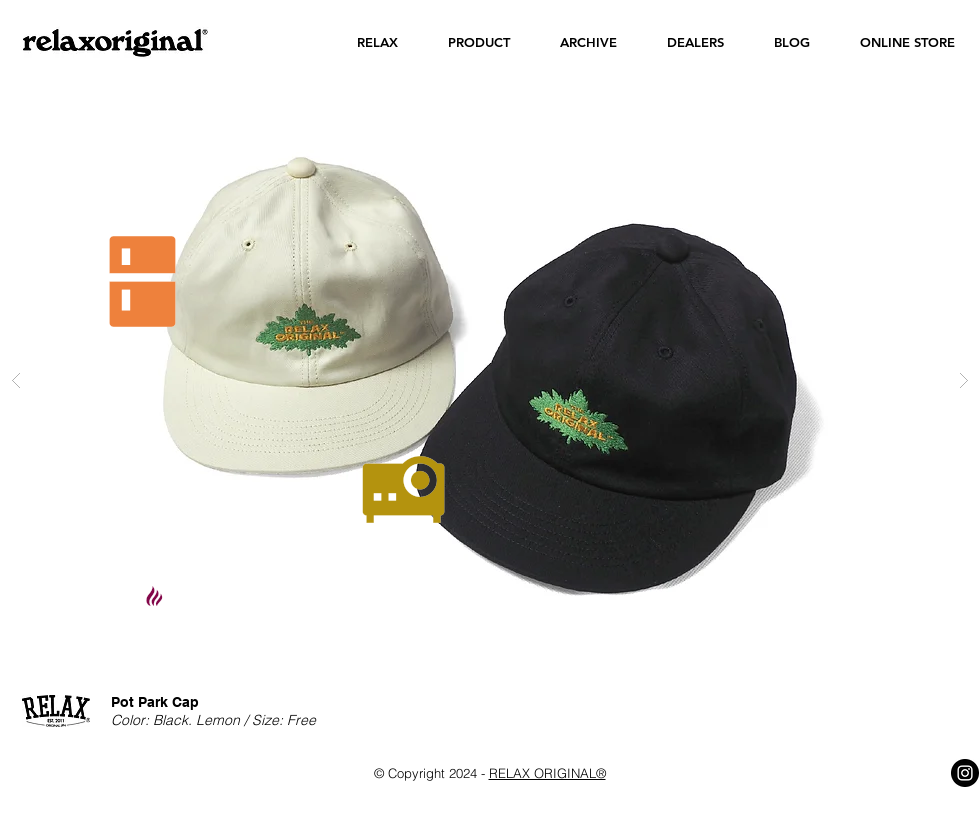 The image size is (980, 833). What do you see at coordinates (142, 281) in the screenshot?
I see `access smart fridge controls` at bounding box center [142, 281].